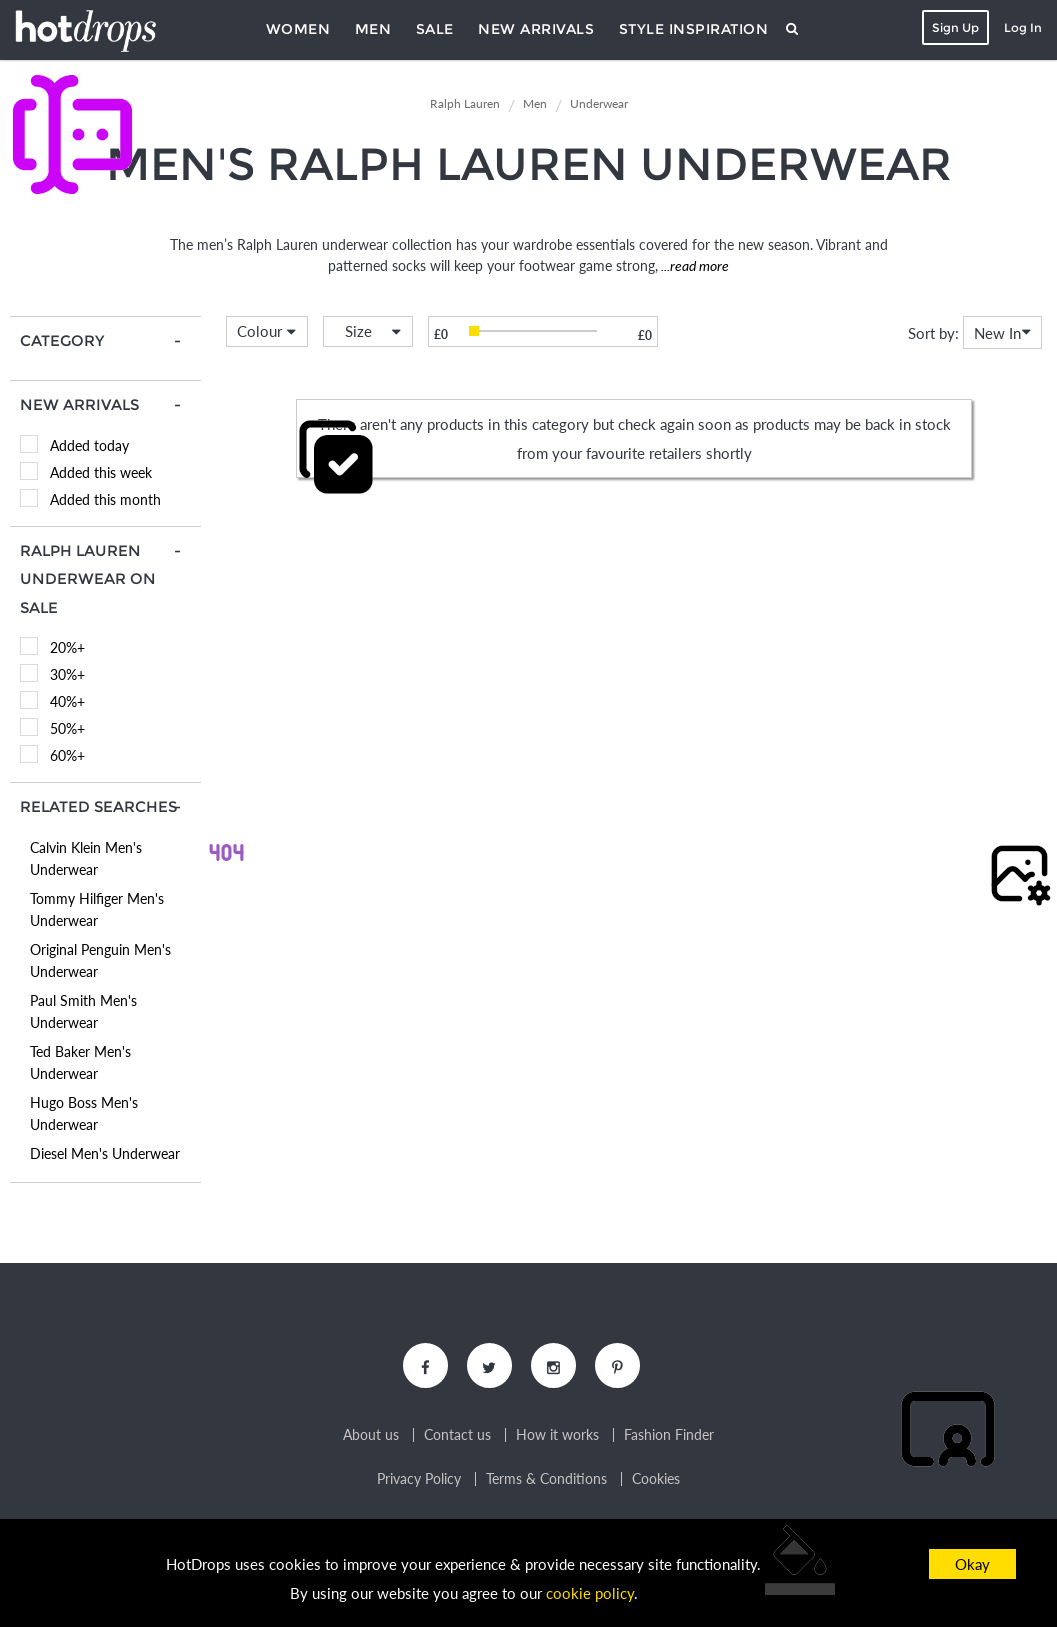 The image size is (1057, 1627). Describe the element at coordinates (226, 852) in the screenshot. I see `indicates page not found error` at that location.